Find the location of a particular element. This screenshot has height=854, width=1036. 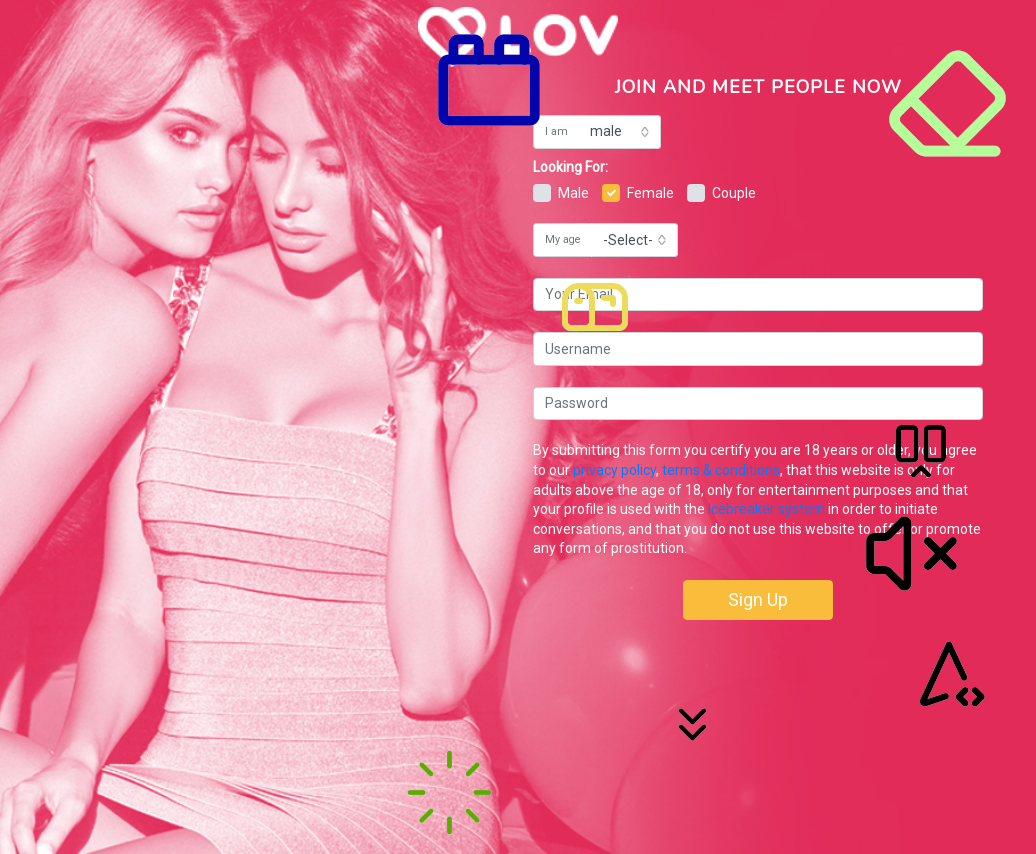

loading content in progress is located at coordinates (449, 792).